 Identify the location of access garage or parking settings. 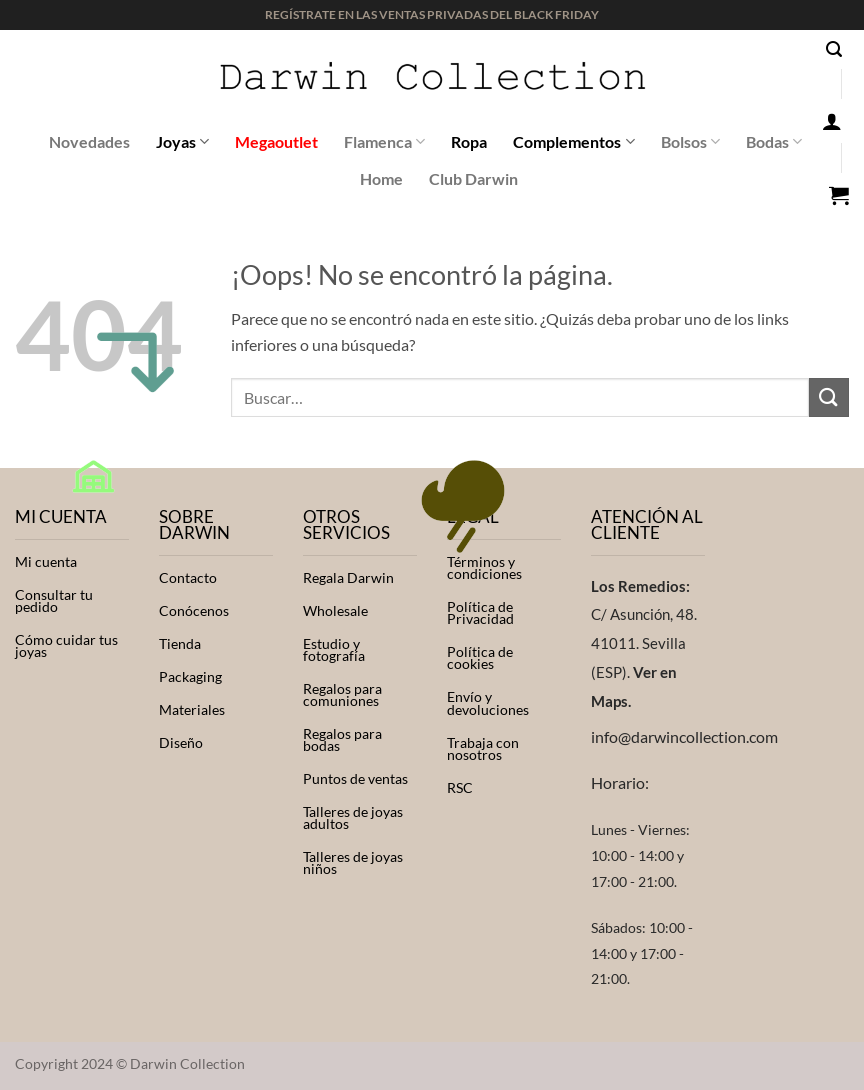
(93, 478).